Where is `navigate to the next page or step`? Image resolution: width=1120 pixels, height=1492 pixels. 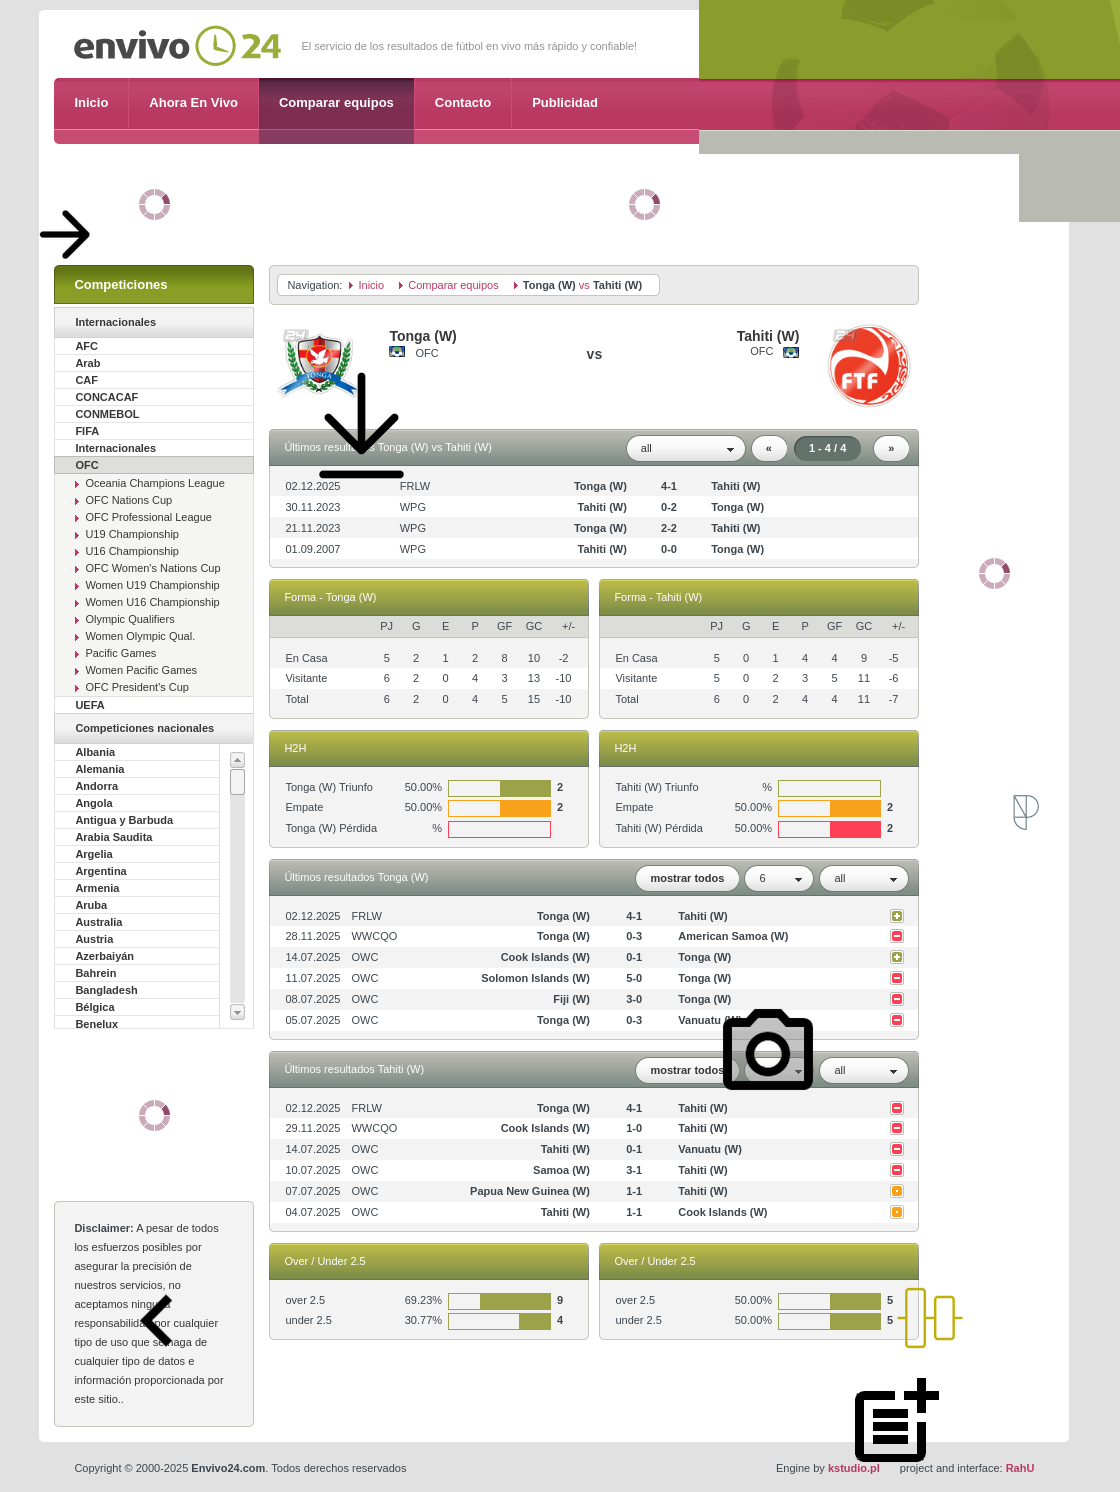
navigate to the next page or step is located at coordinates (65, 234).